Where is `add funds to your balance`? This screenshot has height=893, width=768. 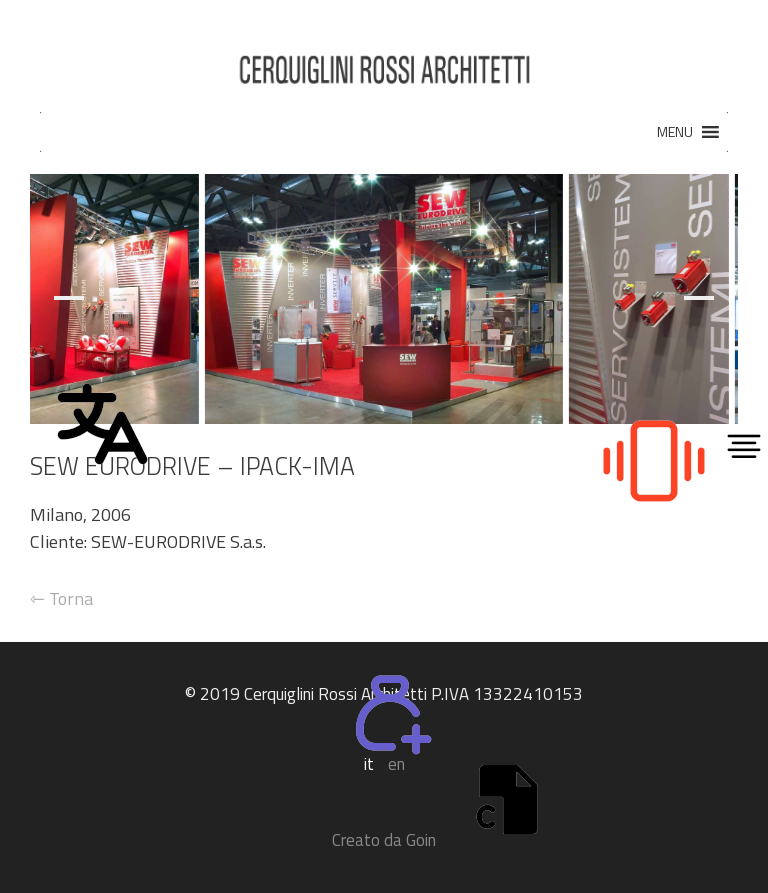
add funds to your balance is located at coordinates (390, 713).